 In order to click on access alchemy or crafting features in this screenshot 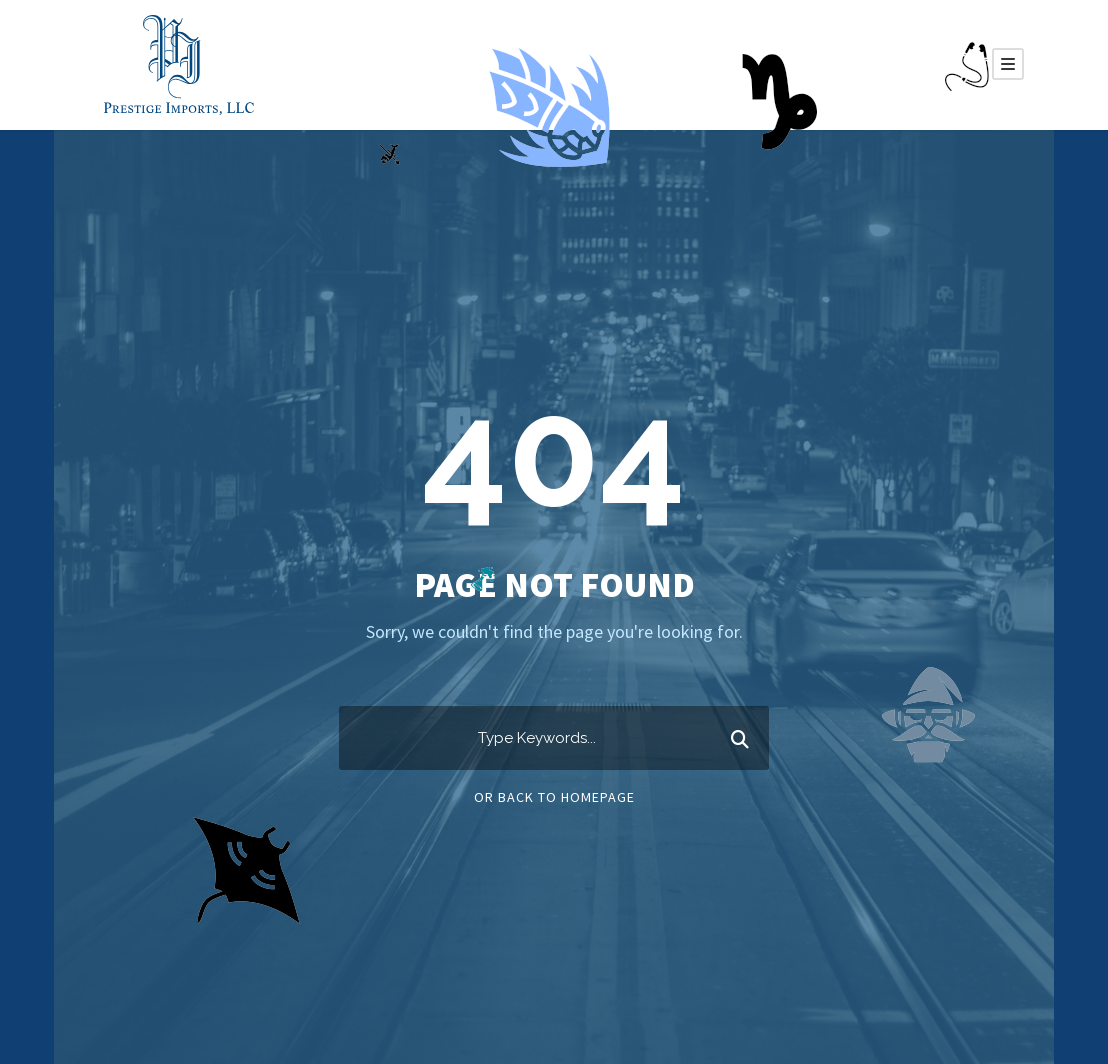, I will do `click(483, 579)`.